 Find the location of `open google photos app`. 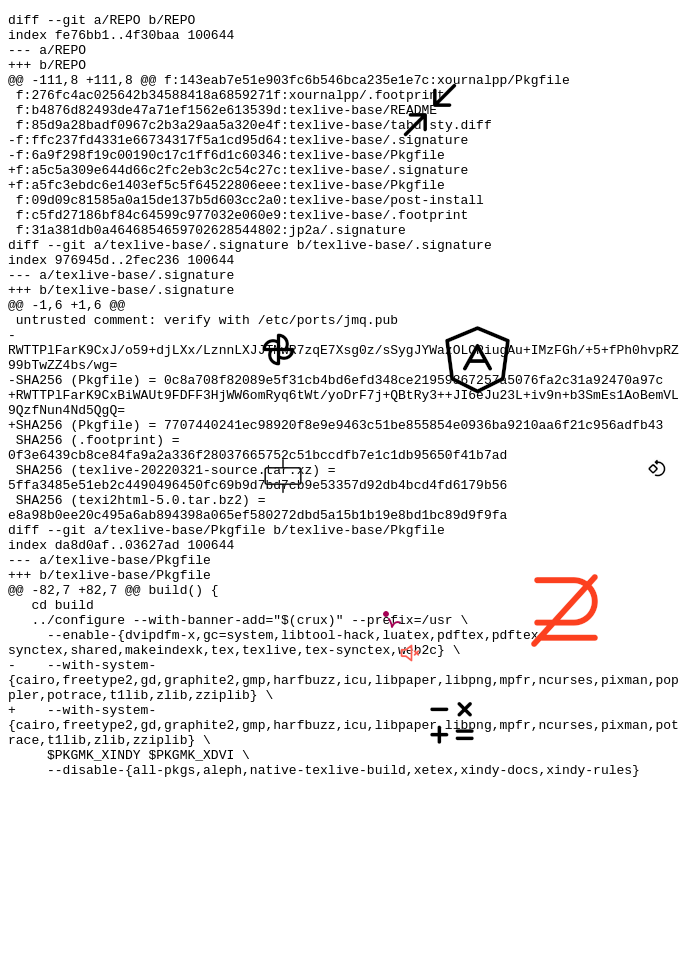

open google photos app is located at coordinates (278, 349).